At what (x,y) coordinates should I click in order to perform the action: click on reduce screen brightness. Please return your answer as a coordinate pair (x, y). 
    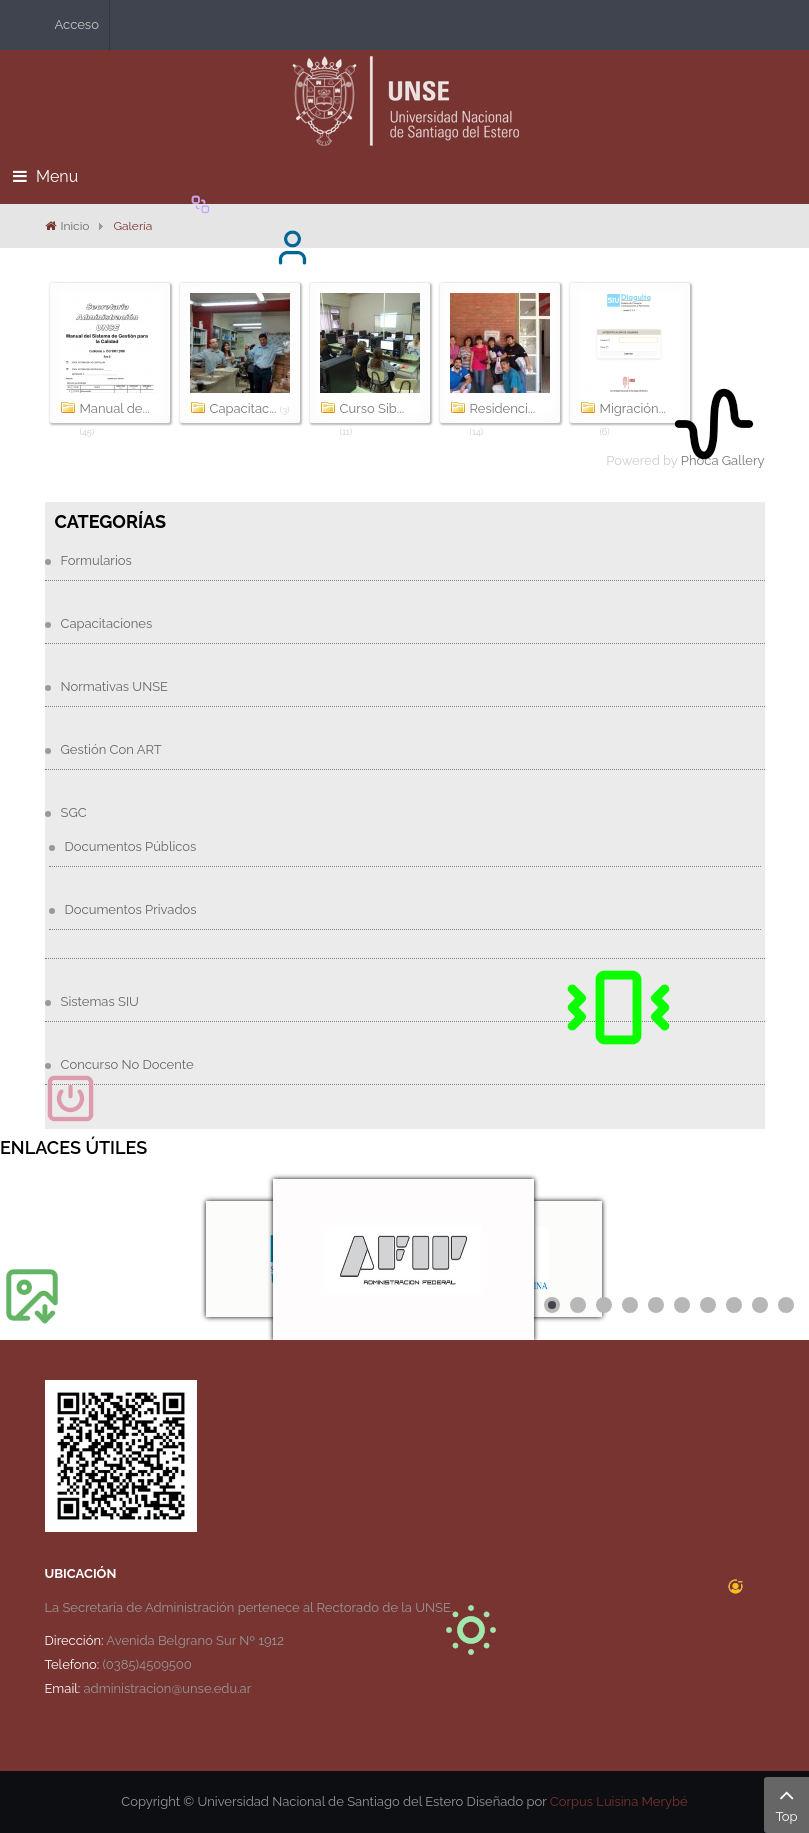
    Looking at the image, I should click on (471, 1630).